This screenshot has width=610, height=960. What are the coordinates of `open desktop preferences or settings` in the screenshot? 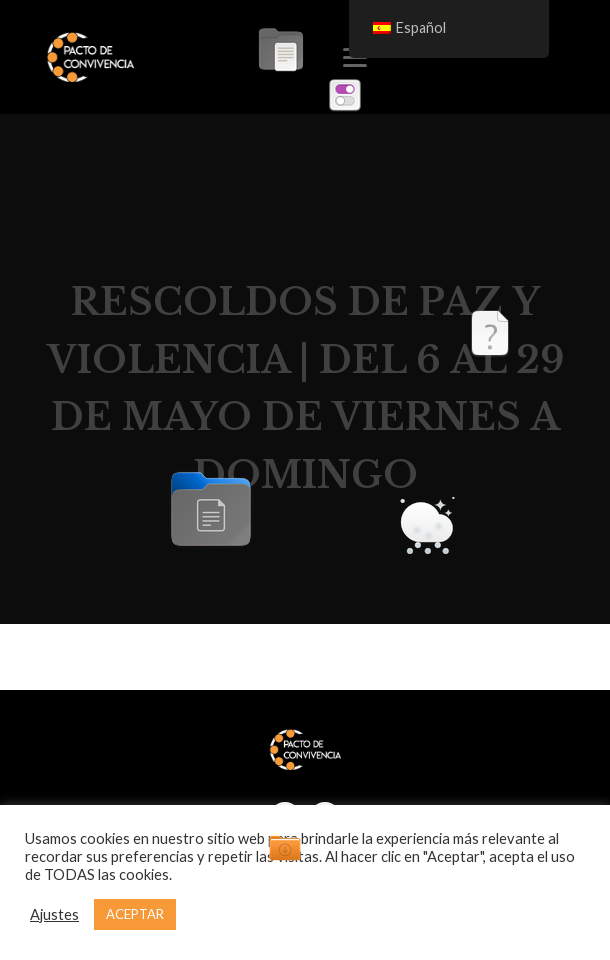 It's located at (345, 95).